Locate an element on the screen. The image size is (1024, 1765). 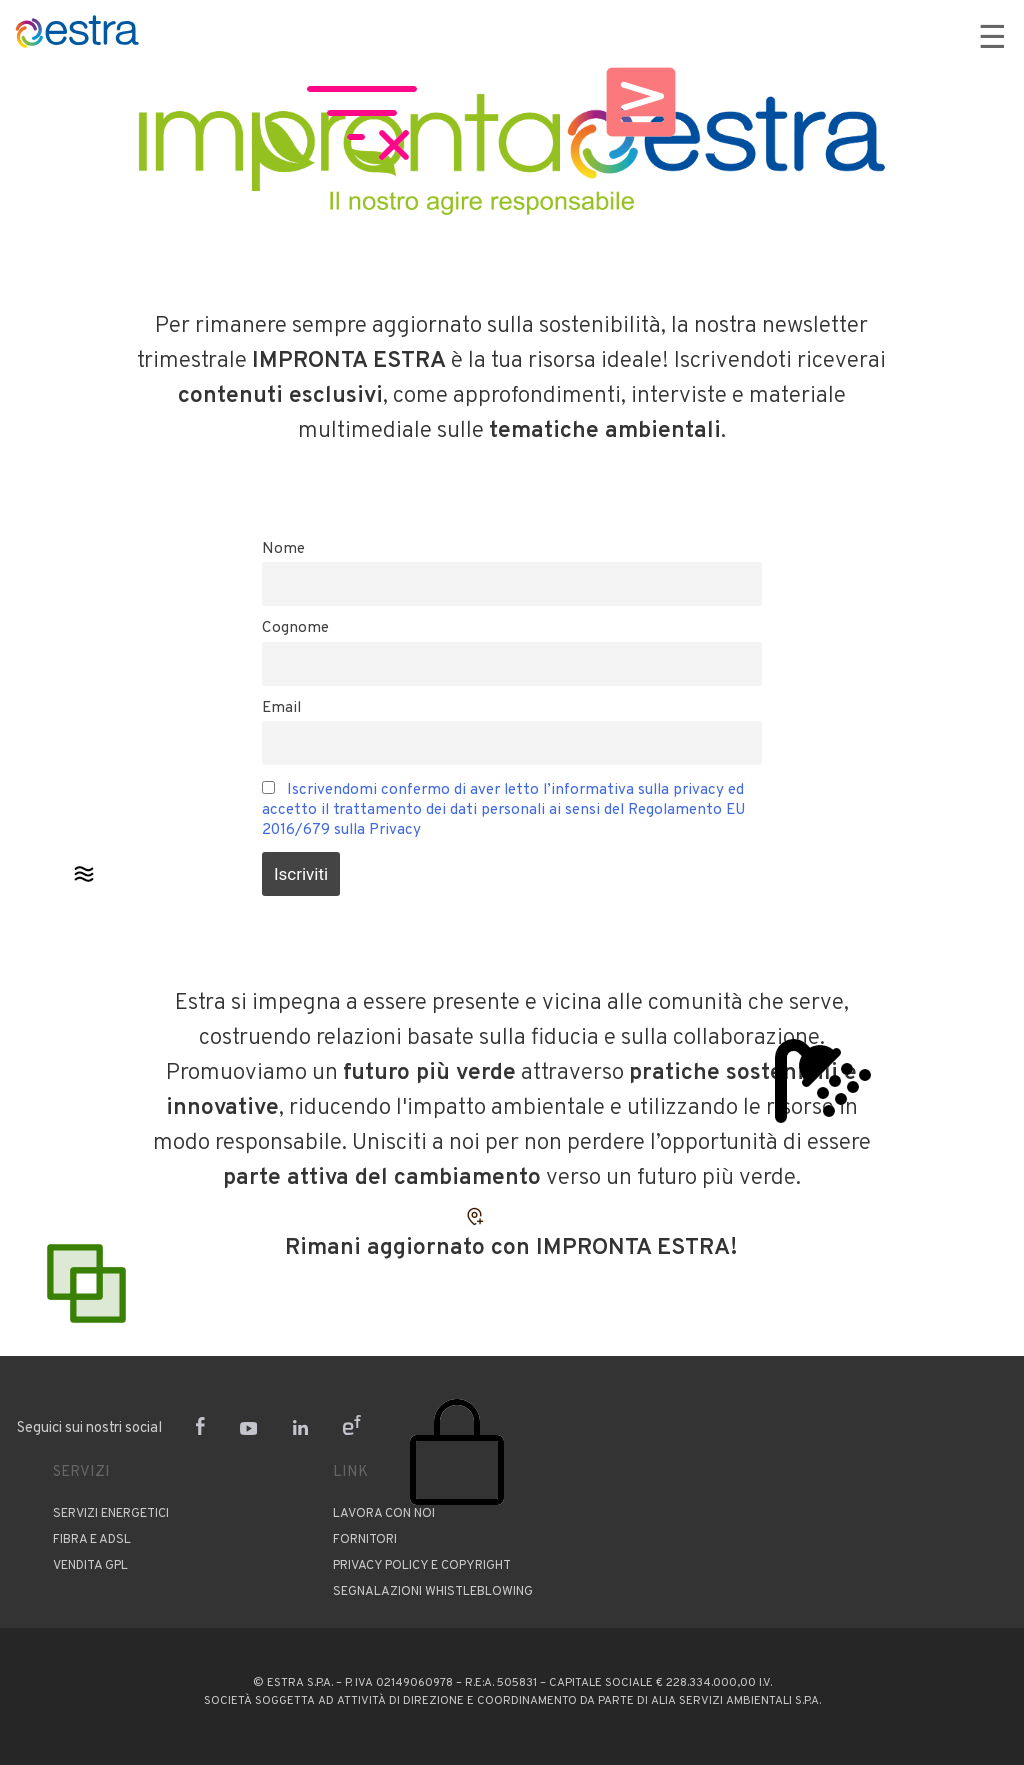
indicates water or aquatic features is located at coordinates (84, 874).